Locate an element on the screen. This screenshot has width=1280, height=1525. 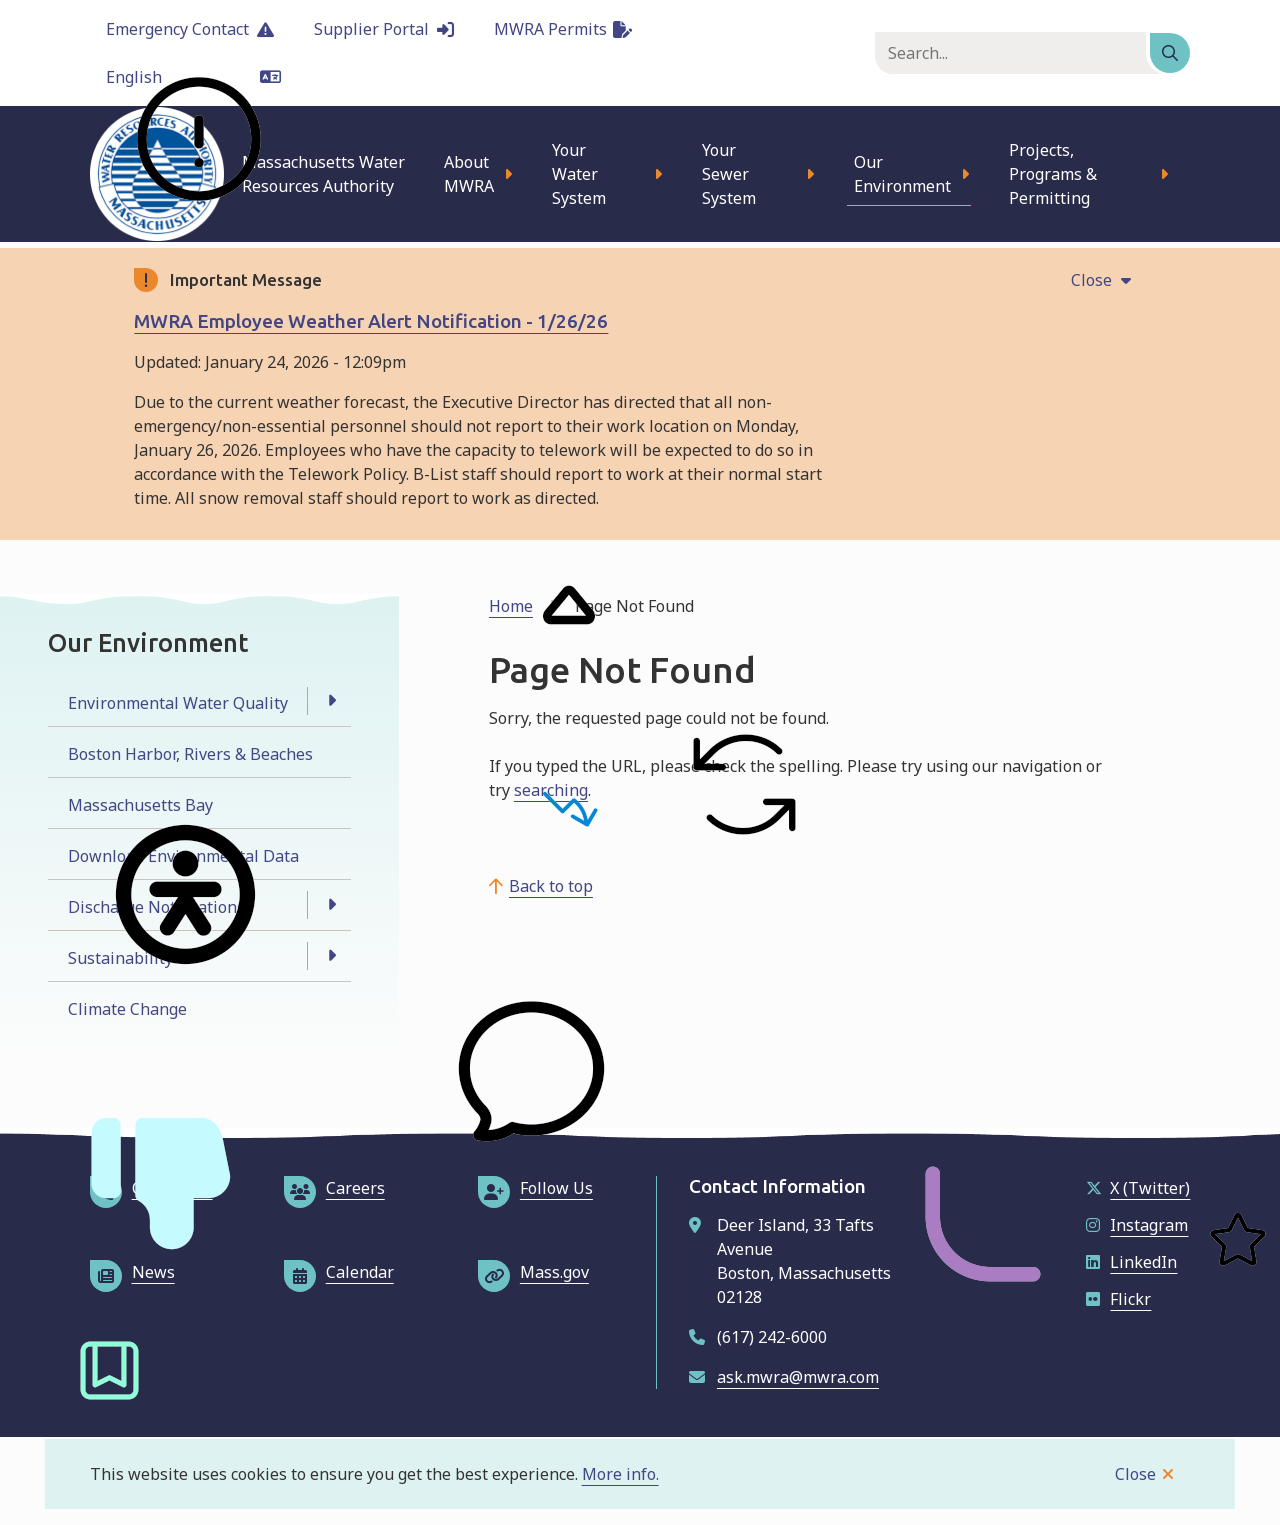
add to favorites is located at coordinates (1238, 1240).